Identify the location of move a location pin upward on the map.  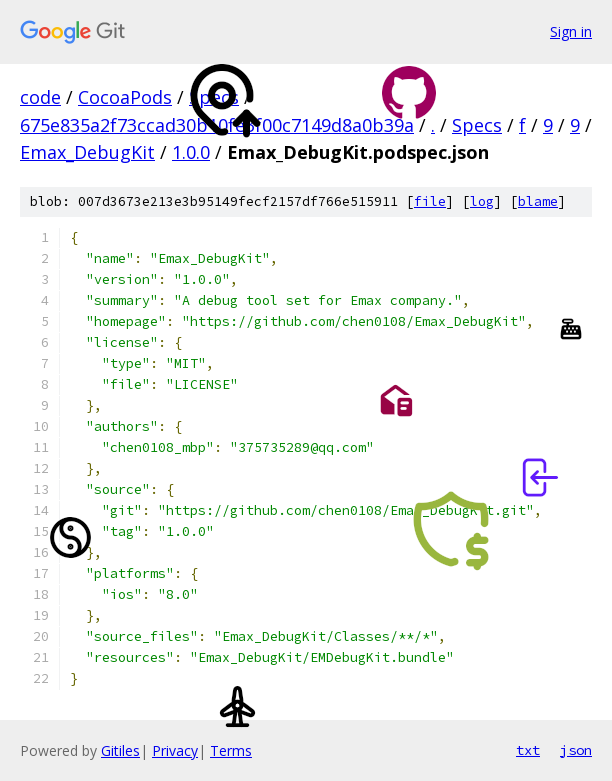
(222, 99).